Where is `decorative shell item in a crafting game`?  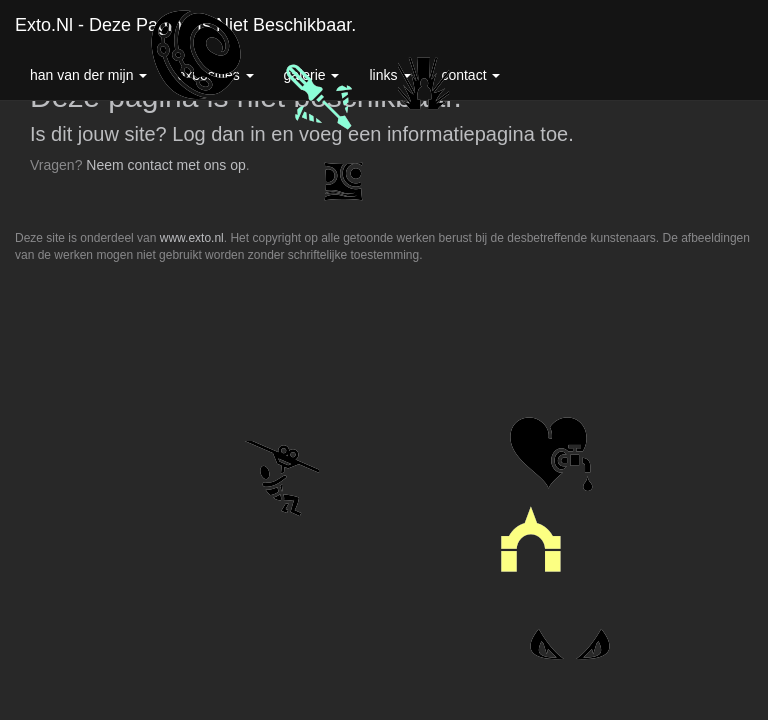
decorative shell item in a crafting game is located at coordinates (196, 55).